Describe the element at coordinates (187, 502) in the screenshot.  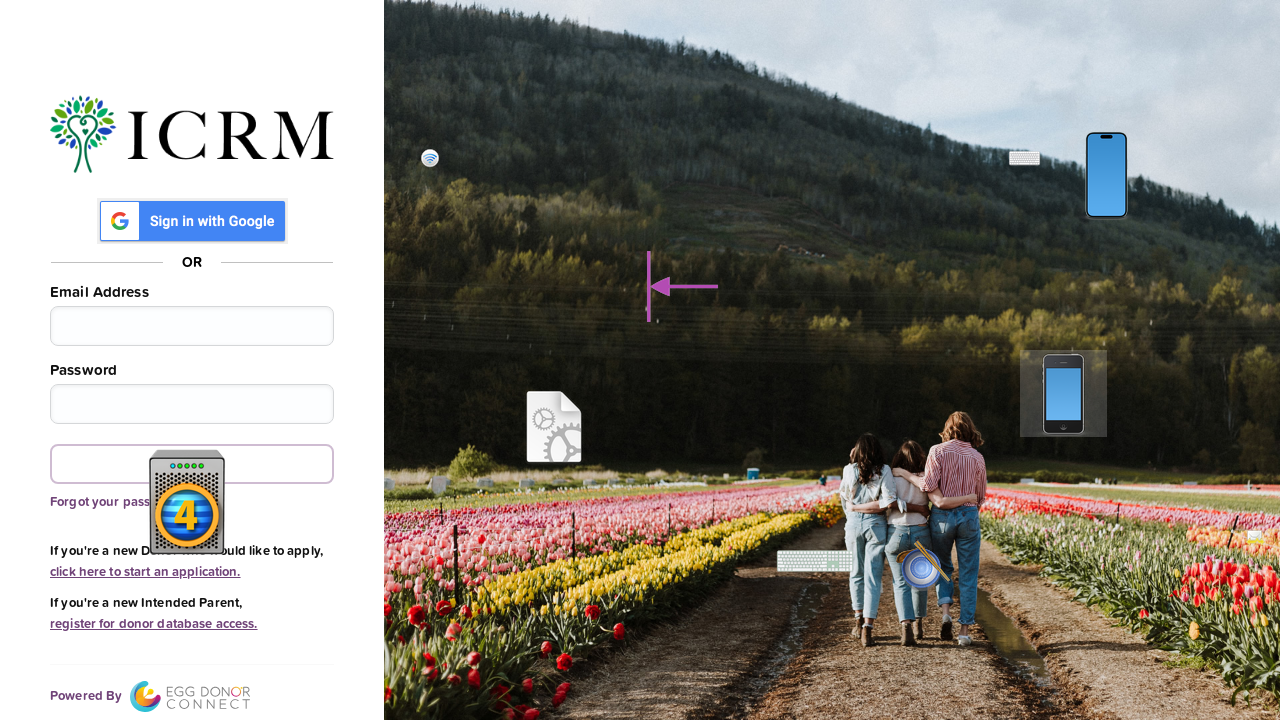
I see `access RAID 4 storage configuration settings` at that location.